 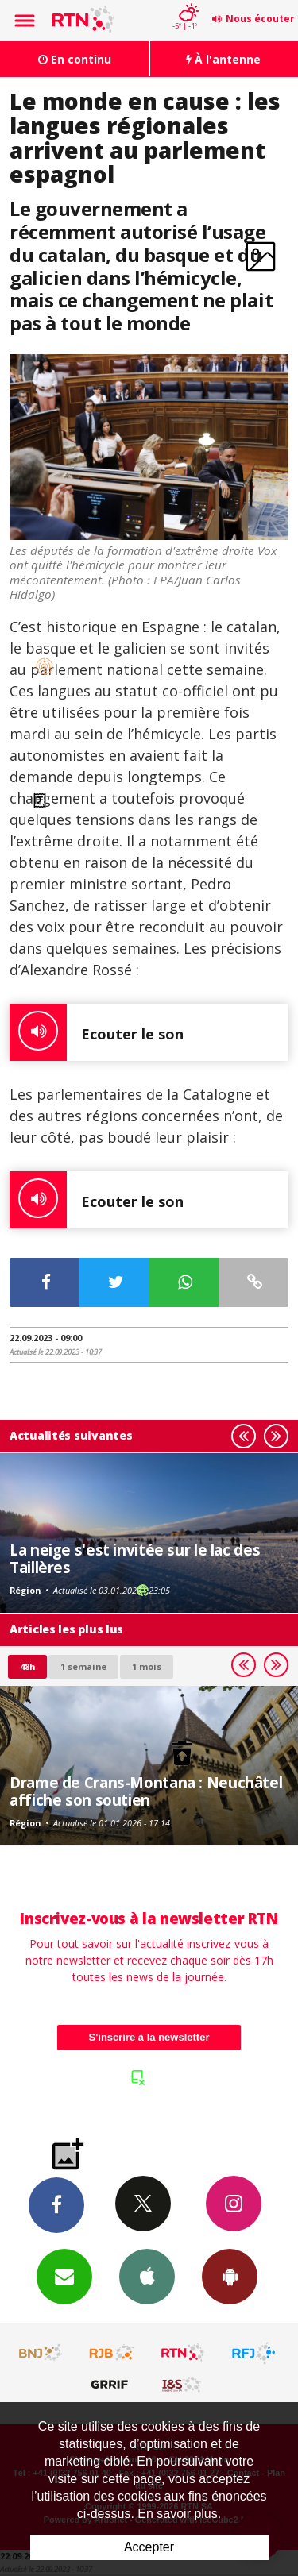 I want to click on website or domain verified, so click(x=142, y=1590).